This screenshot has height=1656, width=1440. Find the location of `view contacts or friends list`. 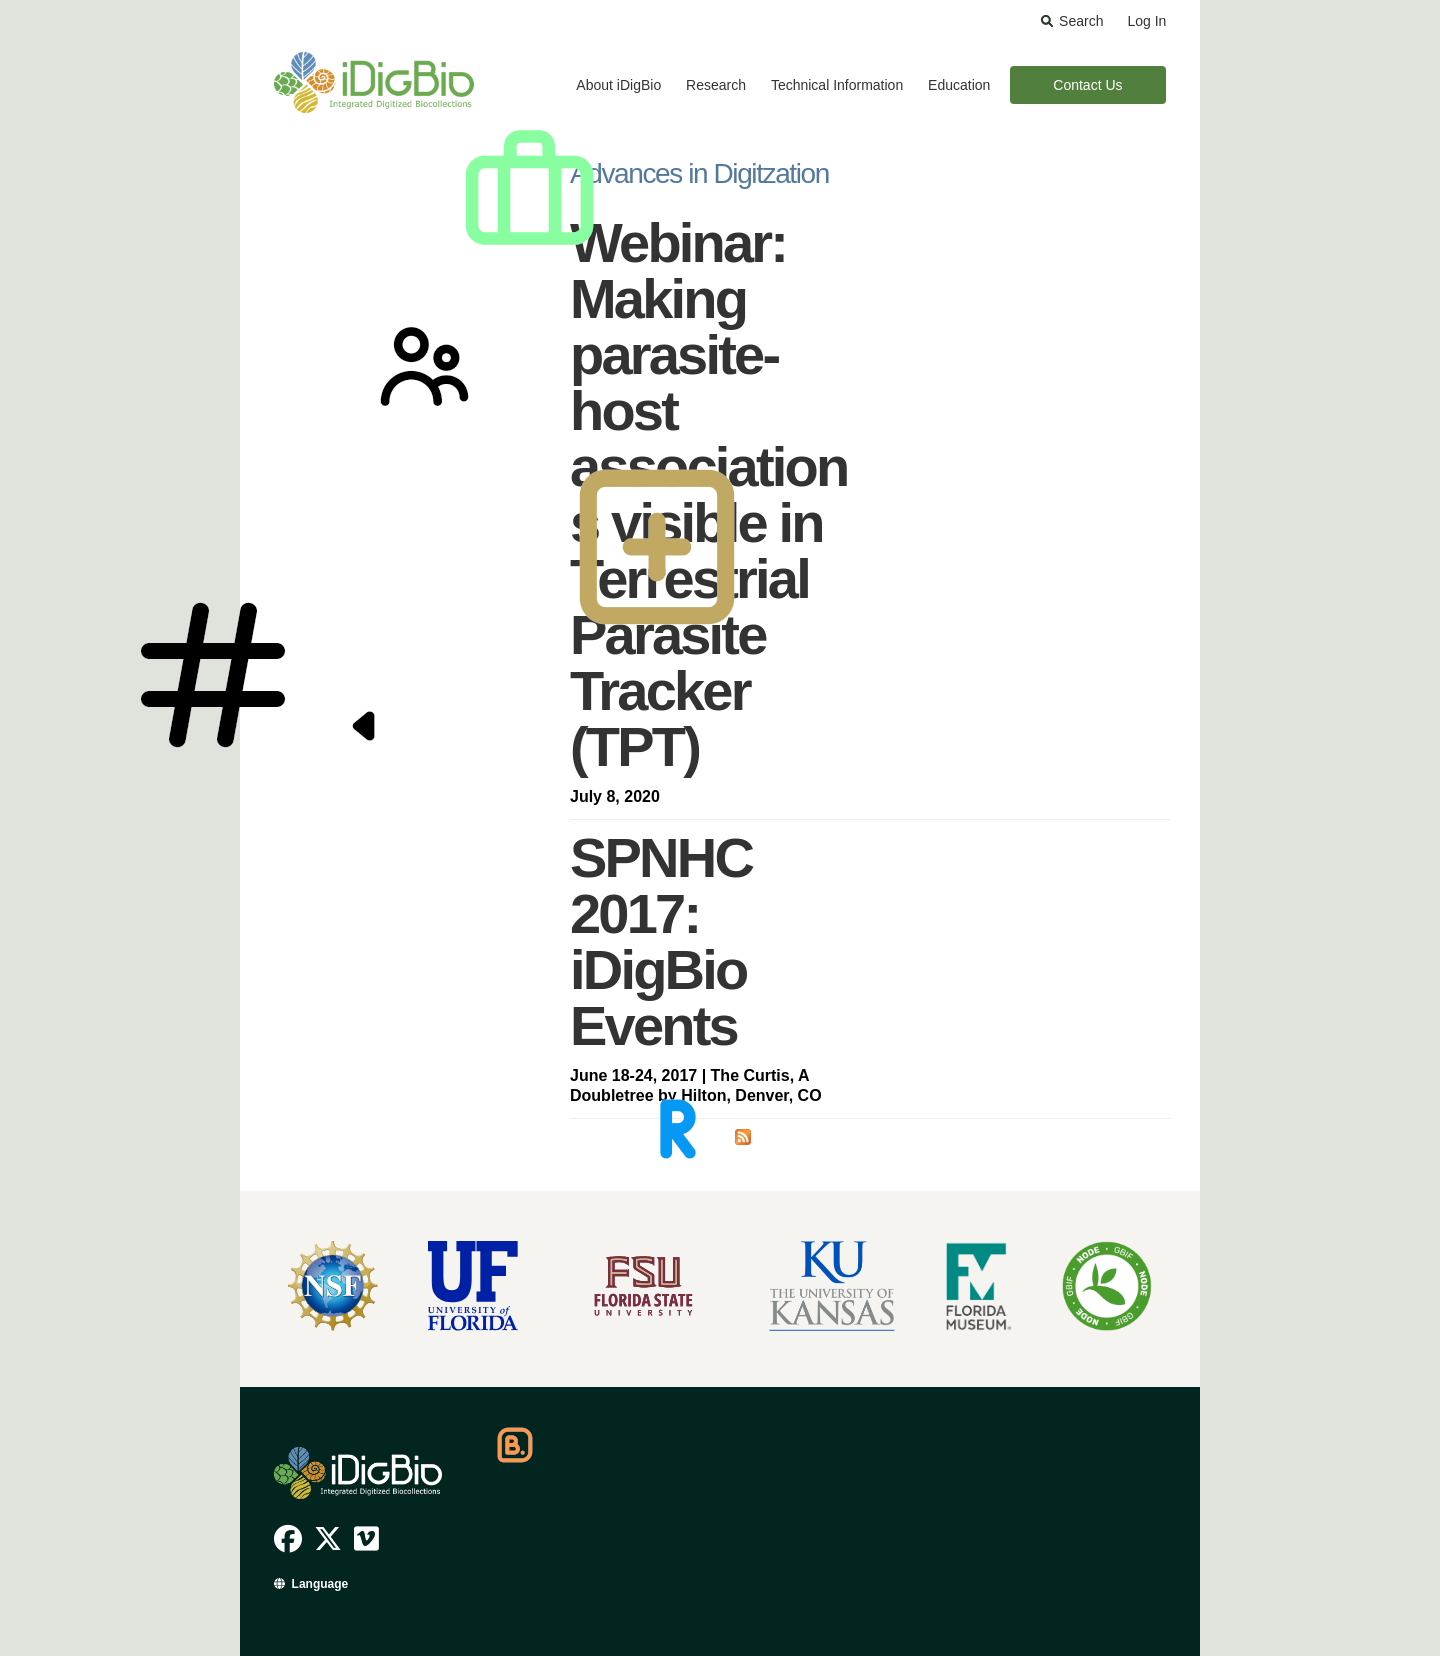

view contacts or friends list is located at coordinates (424, 366).